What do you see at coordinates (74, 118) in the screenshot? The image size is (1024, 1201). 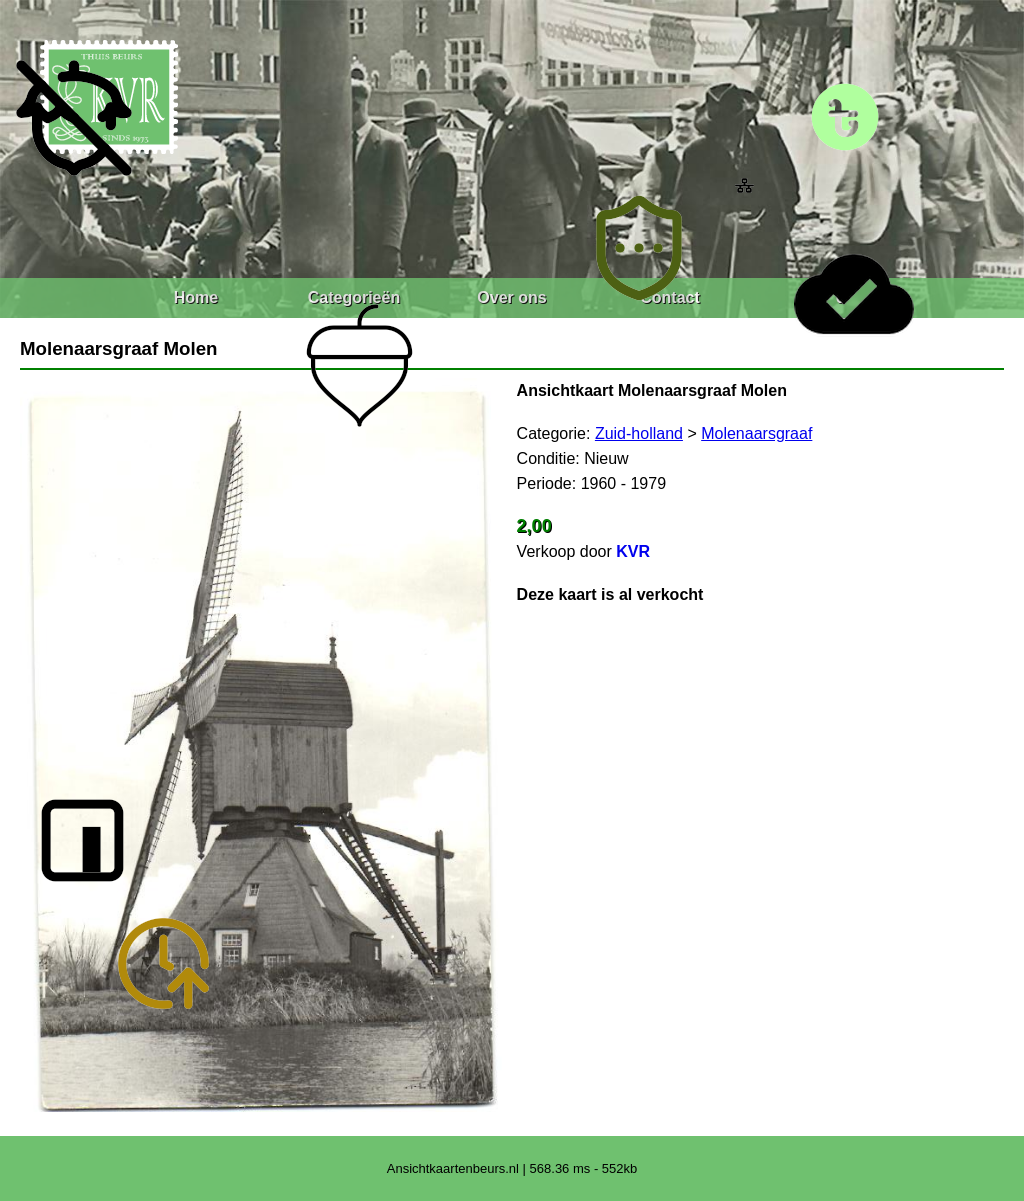 I see `indicates nut-free or no nuts allowed` at bounding box center [74, 118].